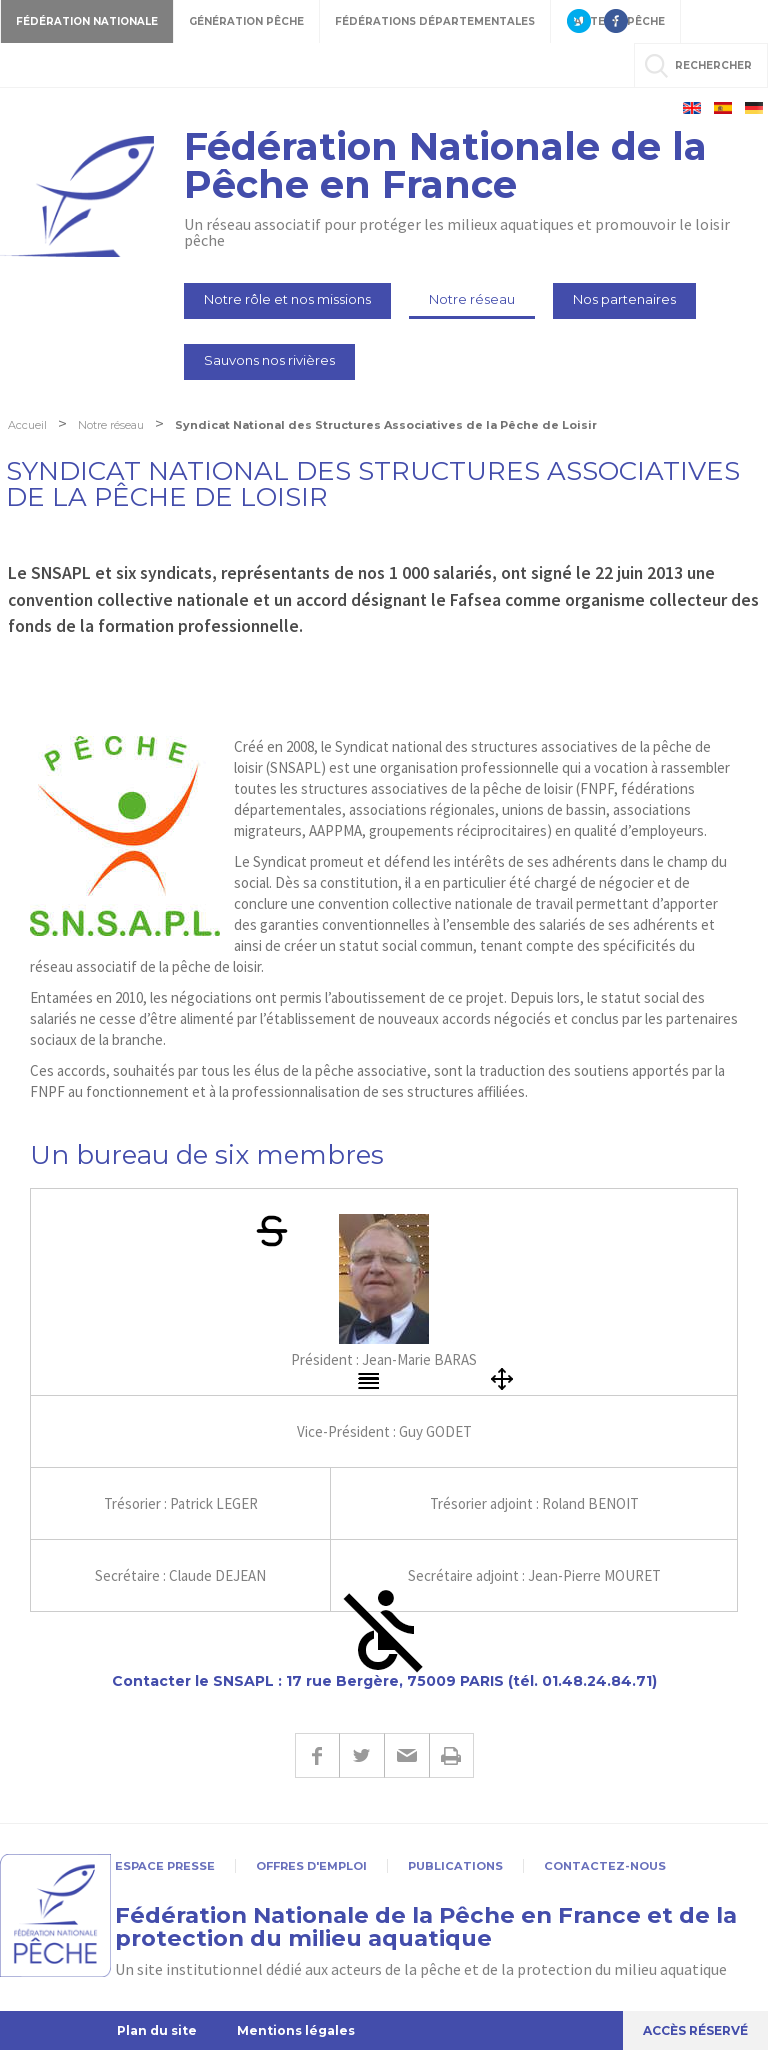  Describe the element at coordinates (386, 1630) in the screenshot. I see `indicates location is not wheelchair accessible` at that location.